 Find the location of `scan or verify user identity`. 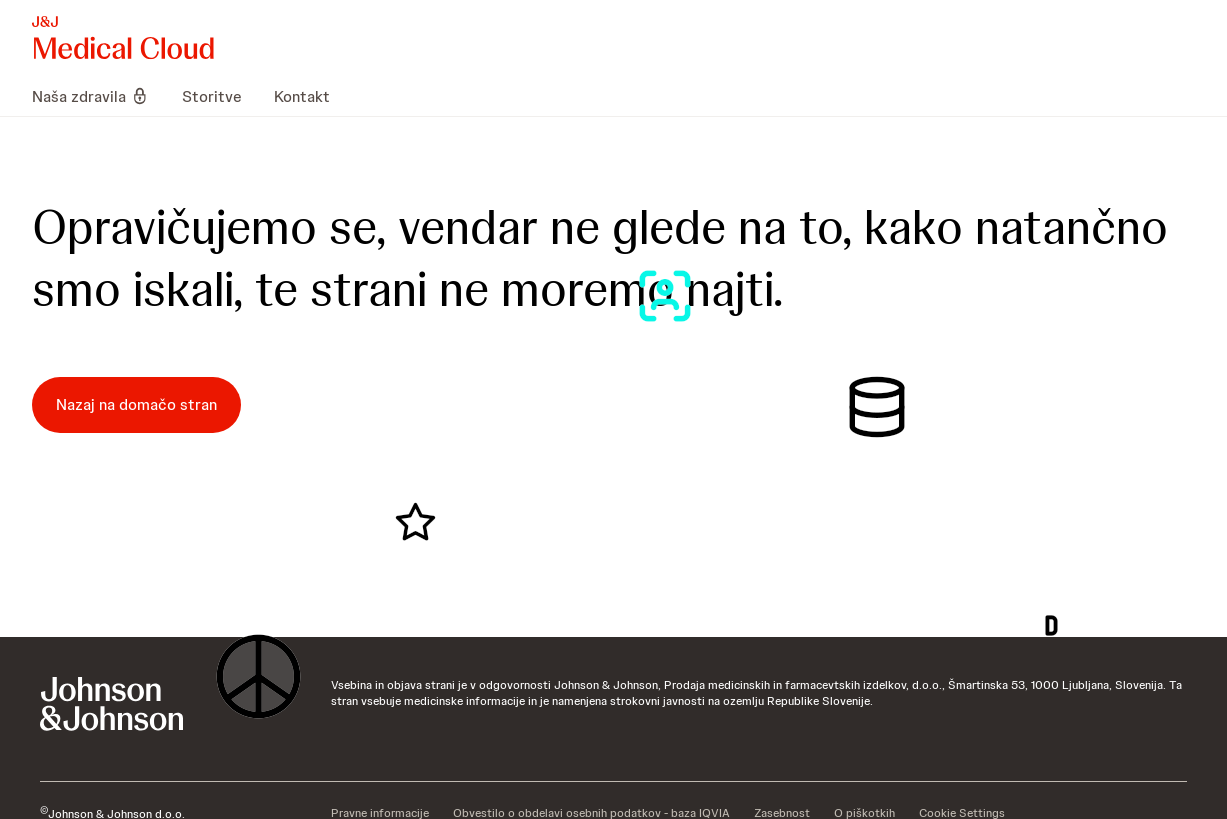

scan or verify user identity is located at coordinates (665, 296).